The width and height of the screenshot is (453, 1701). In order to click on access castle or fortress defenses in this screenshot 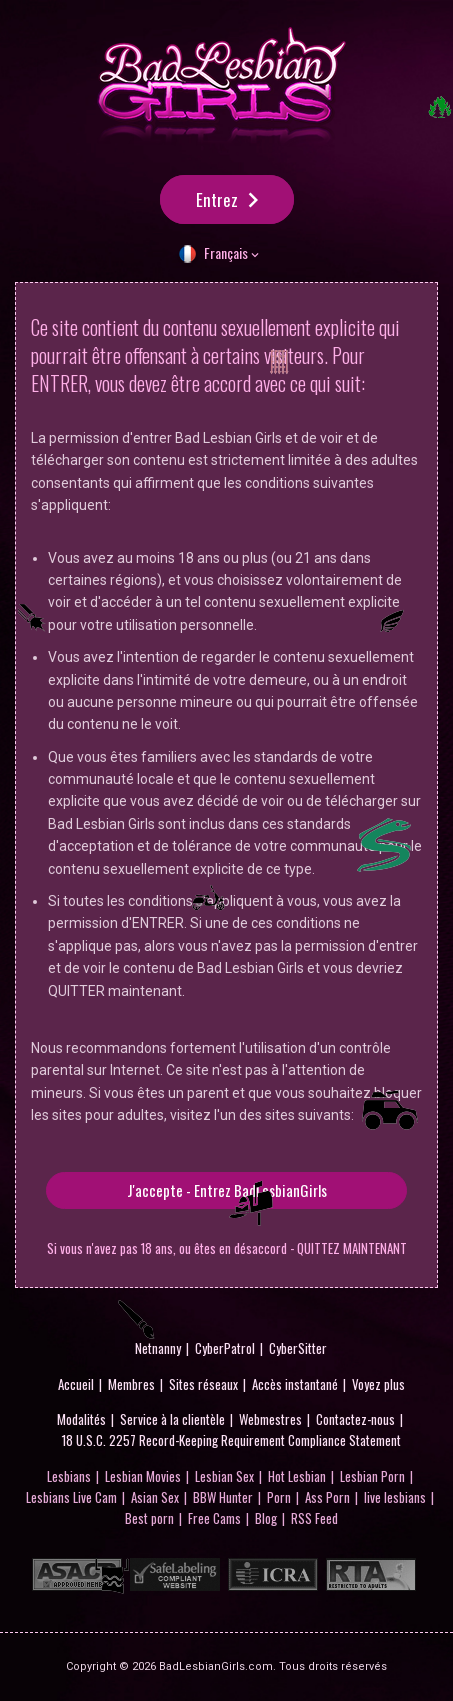, I will do `click(279, 362)`.